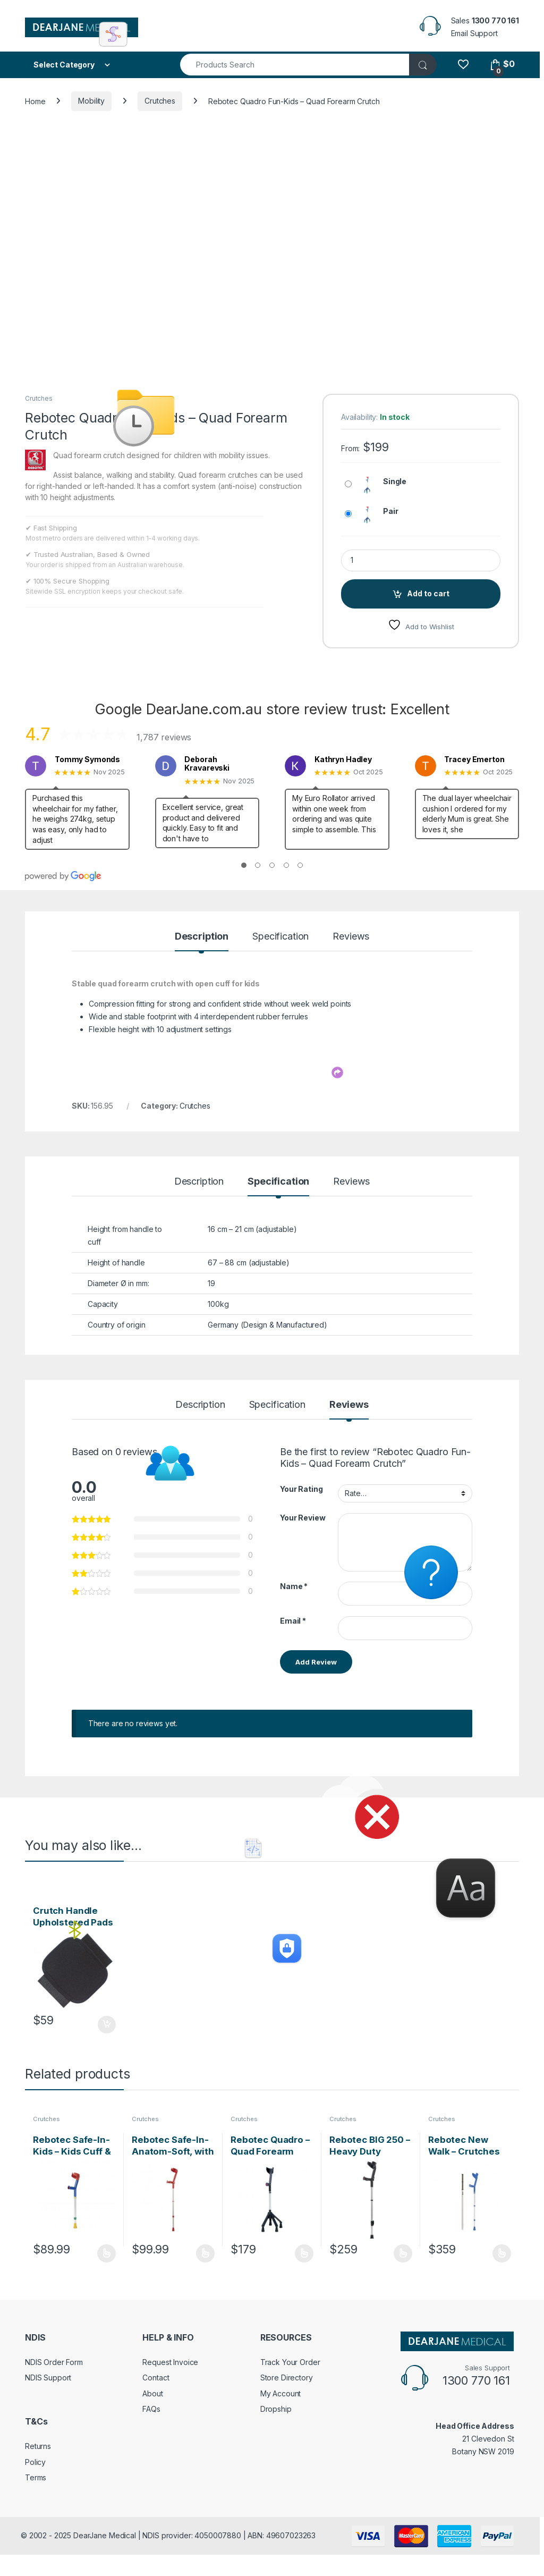  What do you see at coordinates (170, 1463) in the screenshot?
I see `open the community app` at bounding box center [170, 1463].